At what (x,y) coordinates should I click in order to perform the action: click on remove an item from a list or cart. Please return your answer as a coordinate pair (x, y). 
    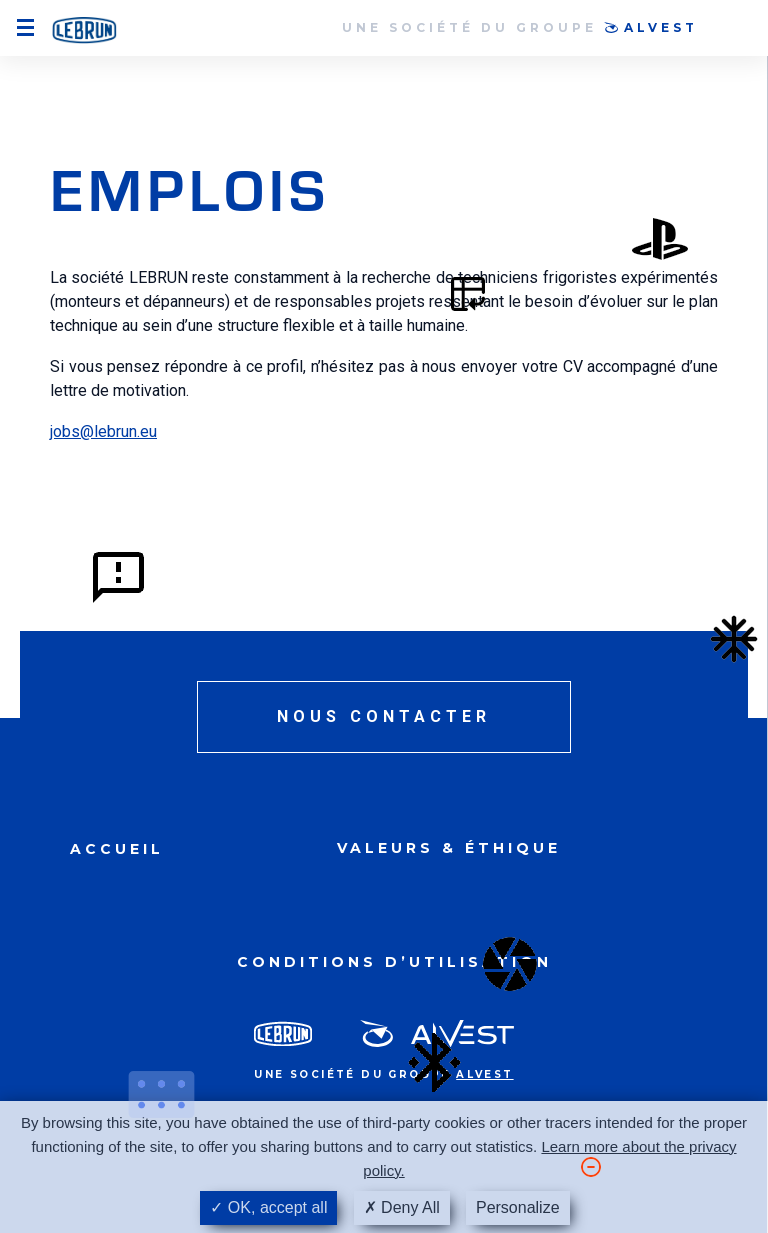
    Looking at the image, I should click on (591, 1167).